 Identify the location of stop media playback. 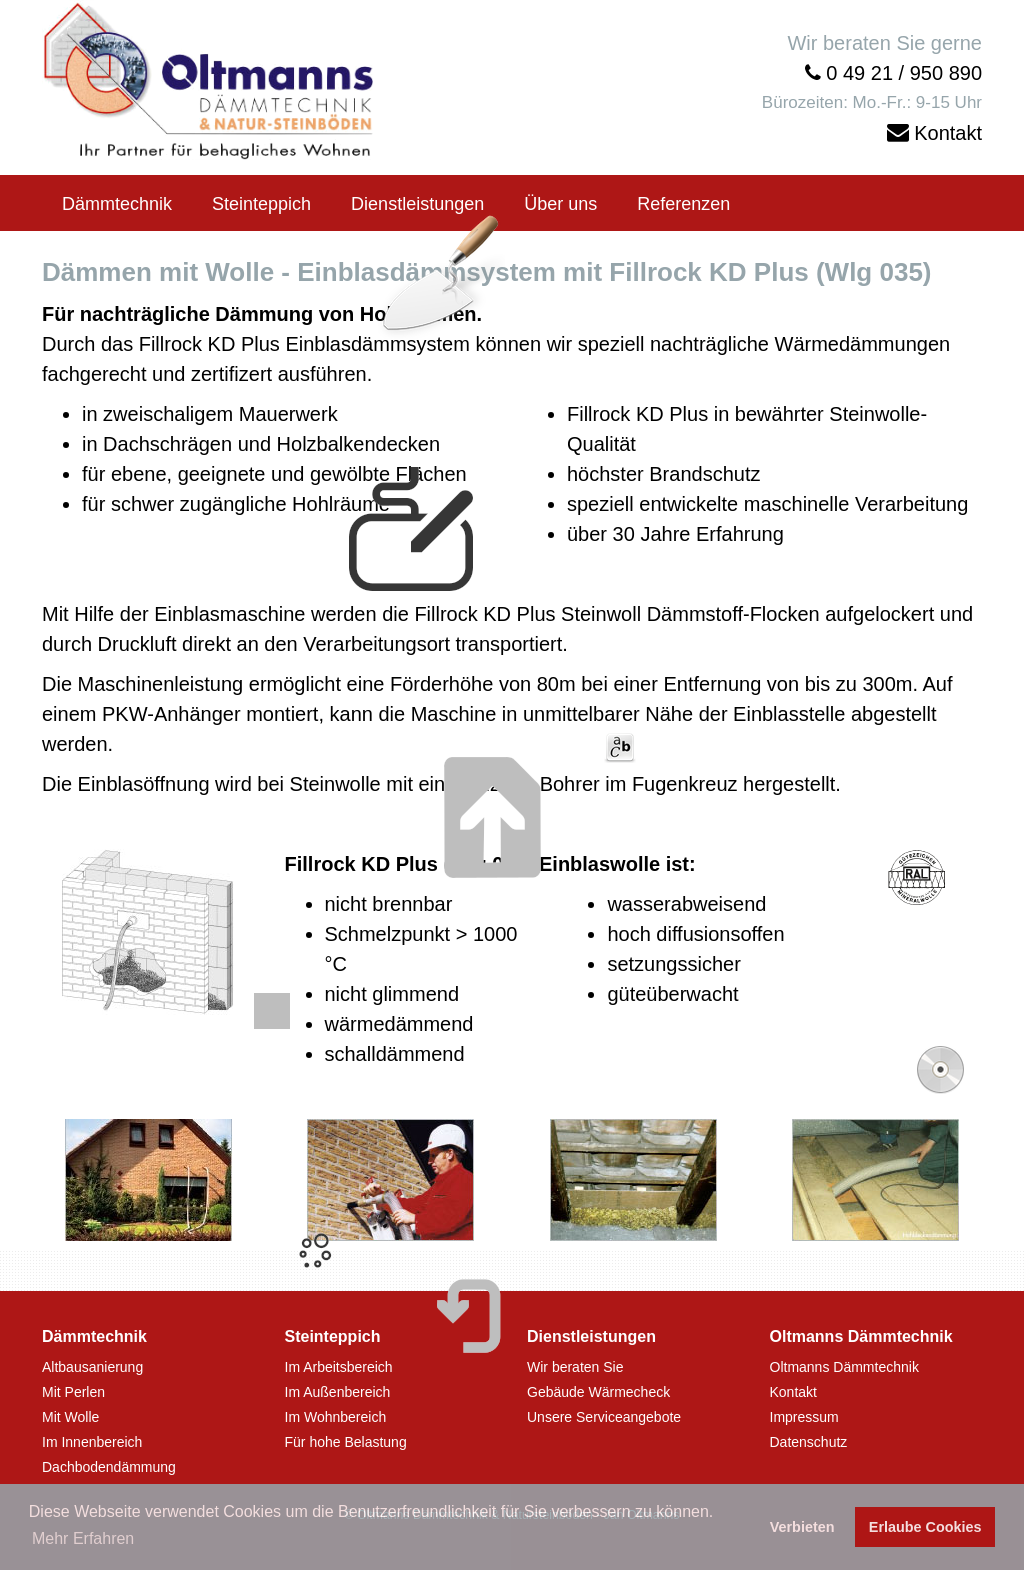
(272, 1011).